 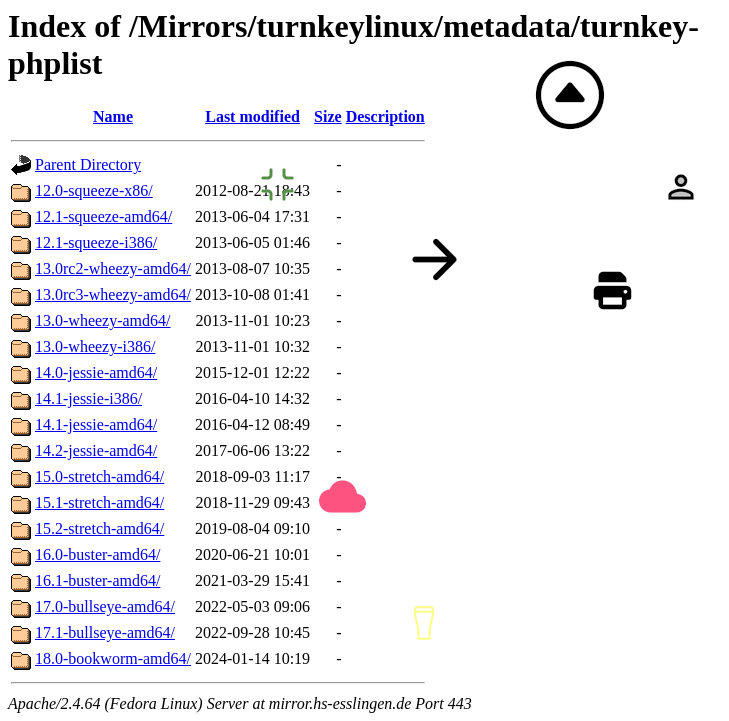 What do you see at coordinates (570, 95) in the screenshot?
I see `scroll to top of page` at bounding box center [570, 95].